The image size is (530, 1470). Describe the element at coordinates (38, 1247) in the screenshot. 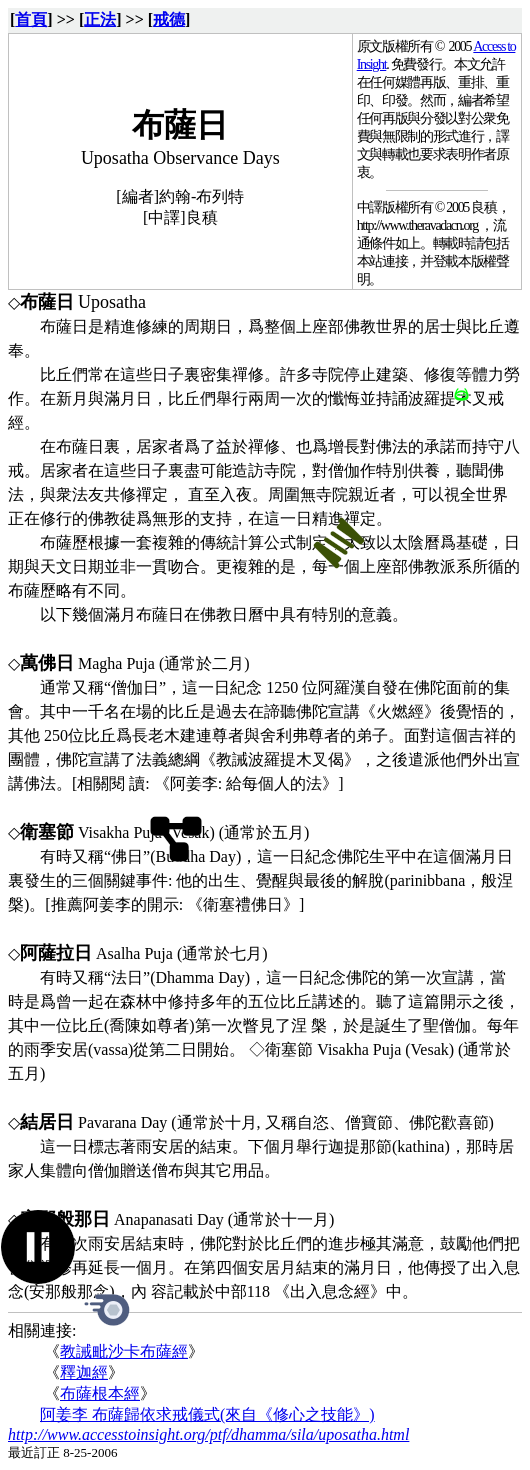

I see `pause media playback` at that location.